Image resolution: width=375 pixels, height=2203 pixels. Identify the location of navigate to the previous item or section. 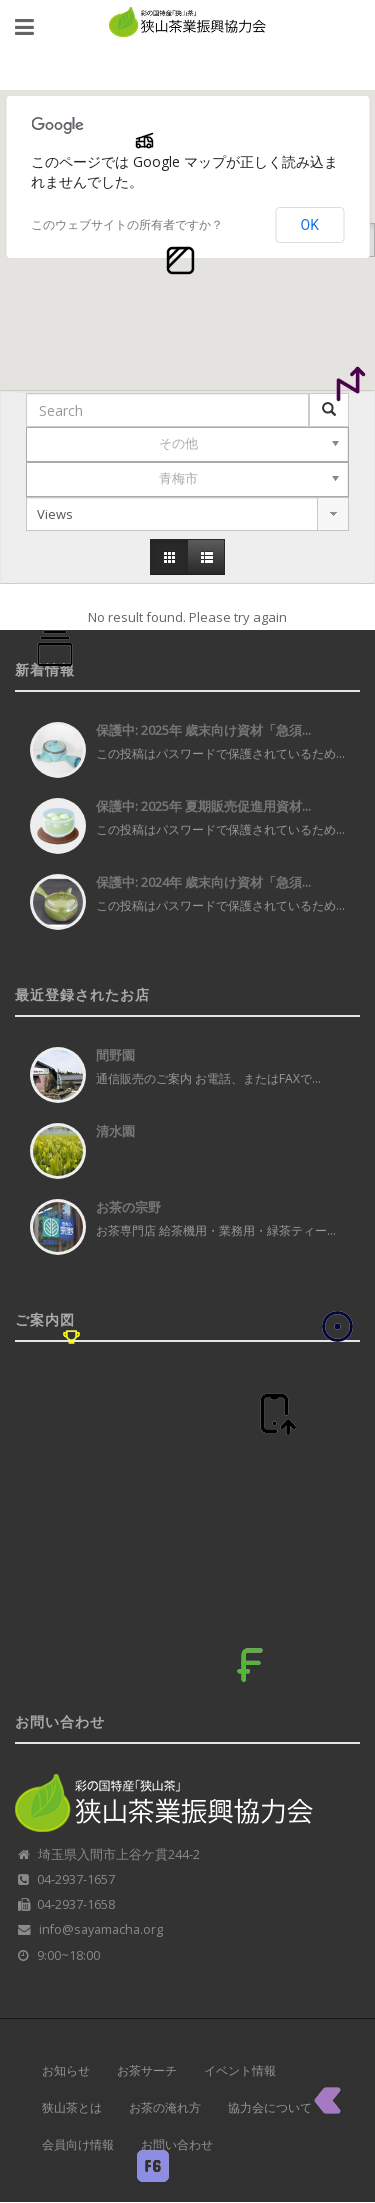
(327, 2100).